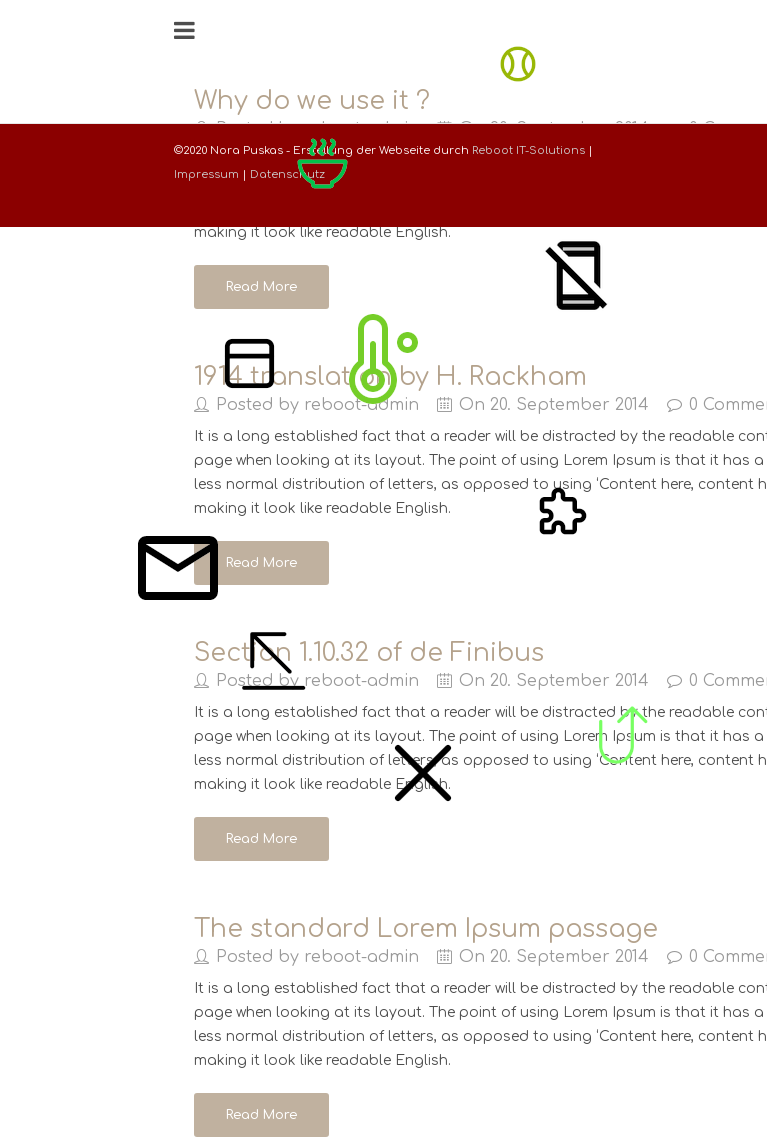  Describe the element at coordinates (271, 661) in the screenshot. I see `navigate to the top-left or beginning of content` at that location.